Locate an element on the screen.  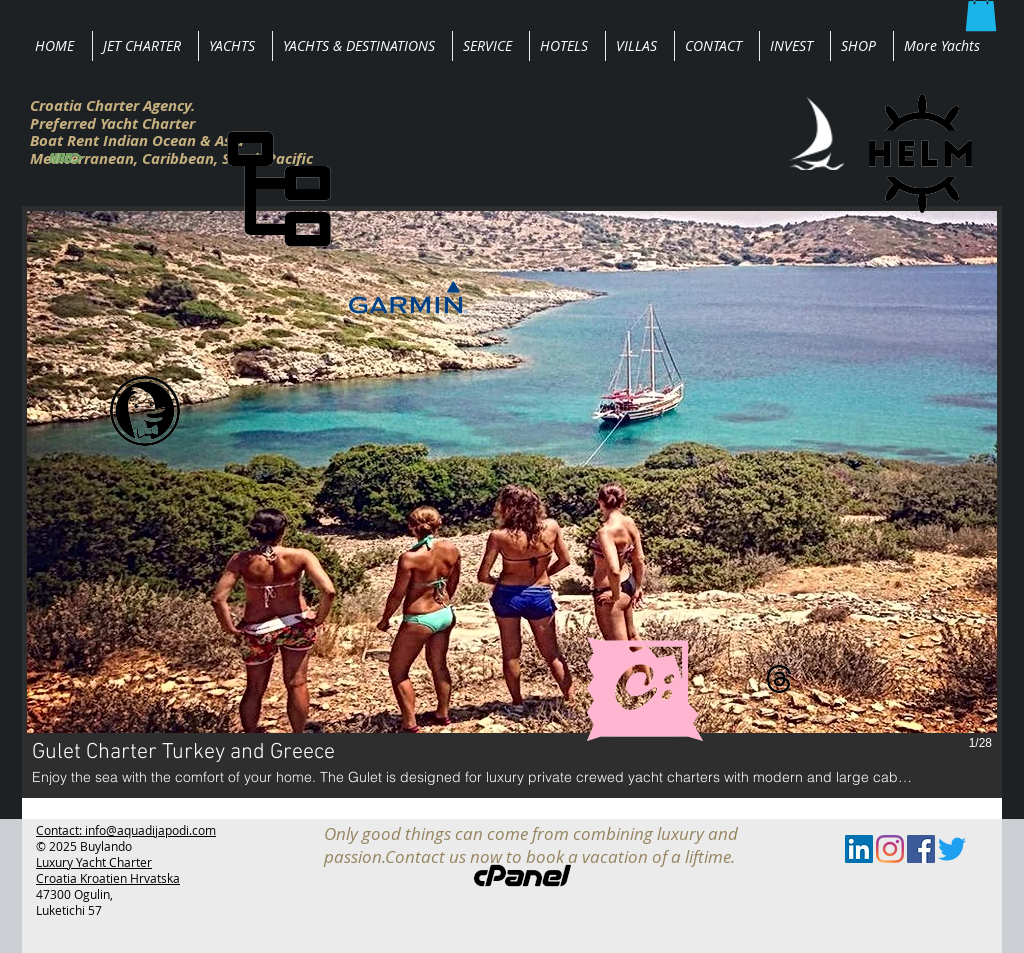
open duckduckgo search engine is located at coordinates (145, 411).